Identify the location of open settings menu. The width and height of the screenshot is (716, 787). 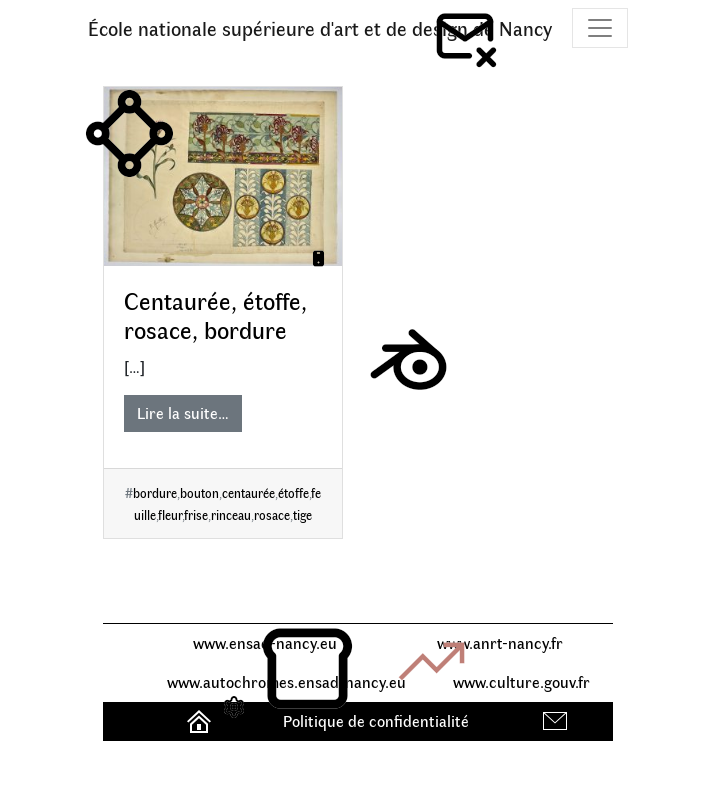
(234, 707).